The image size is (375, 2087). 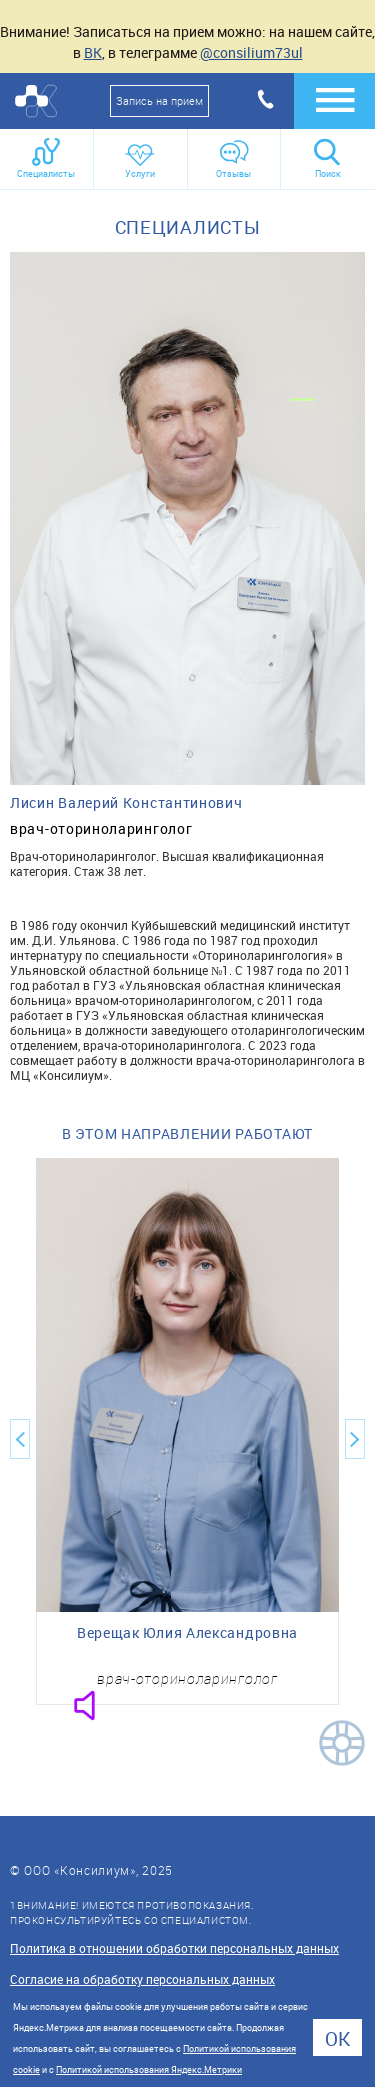 What do you see at coordinates (302, 399) in the screenshot?
I see `remove an item from a list` at bounding box center [302, 399].